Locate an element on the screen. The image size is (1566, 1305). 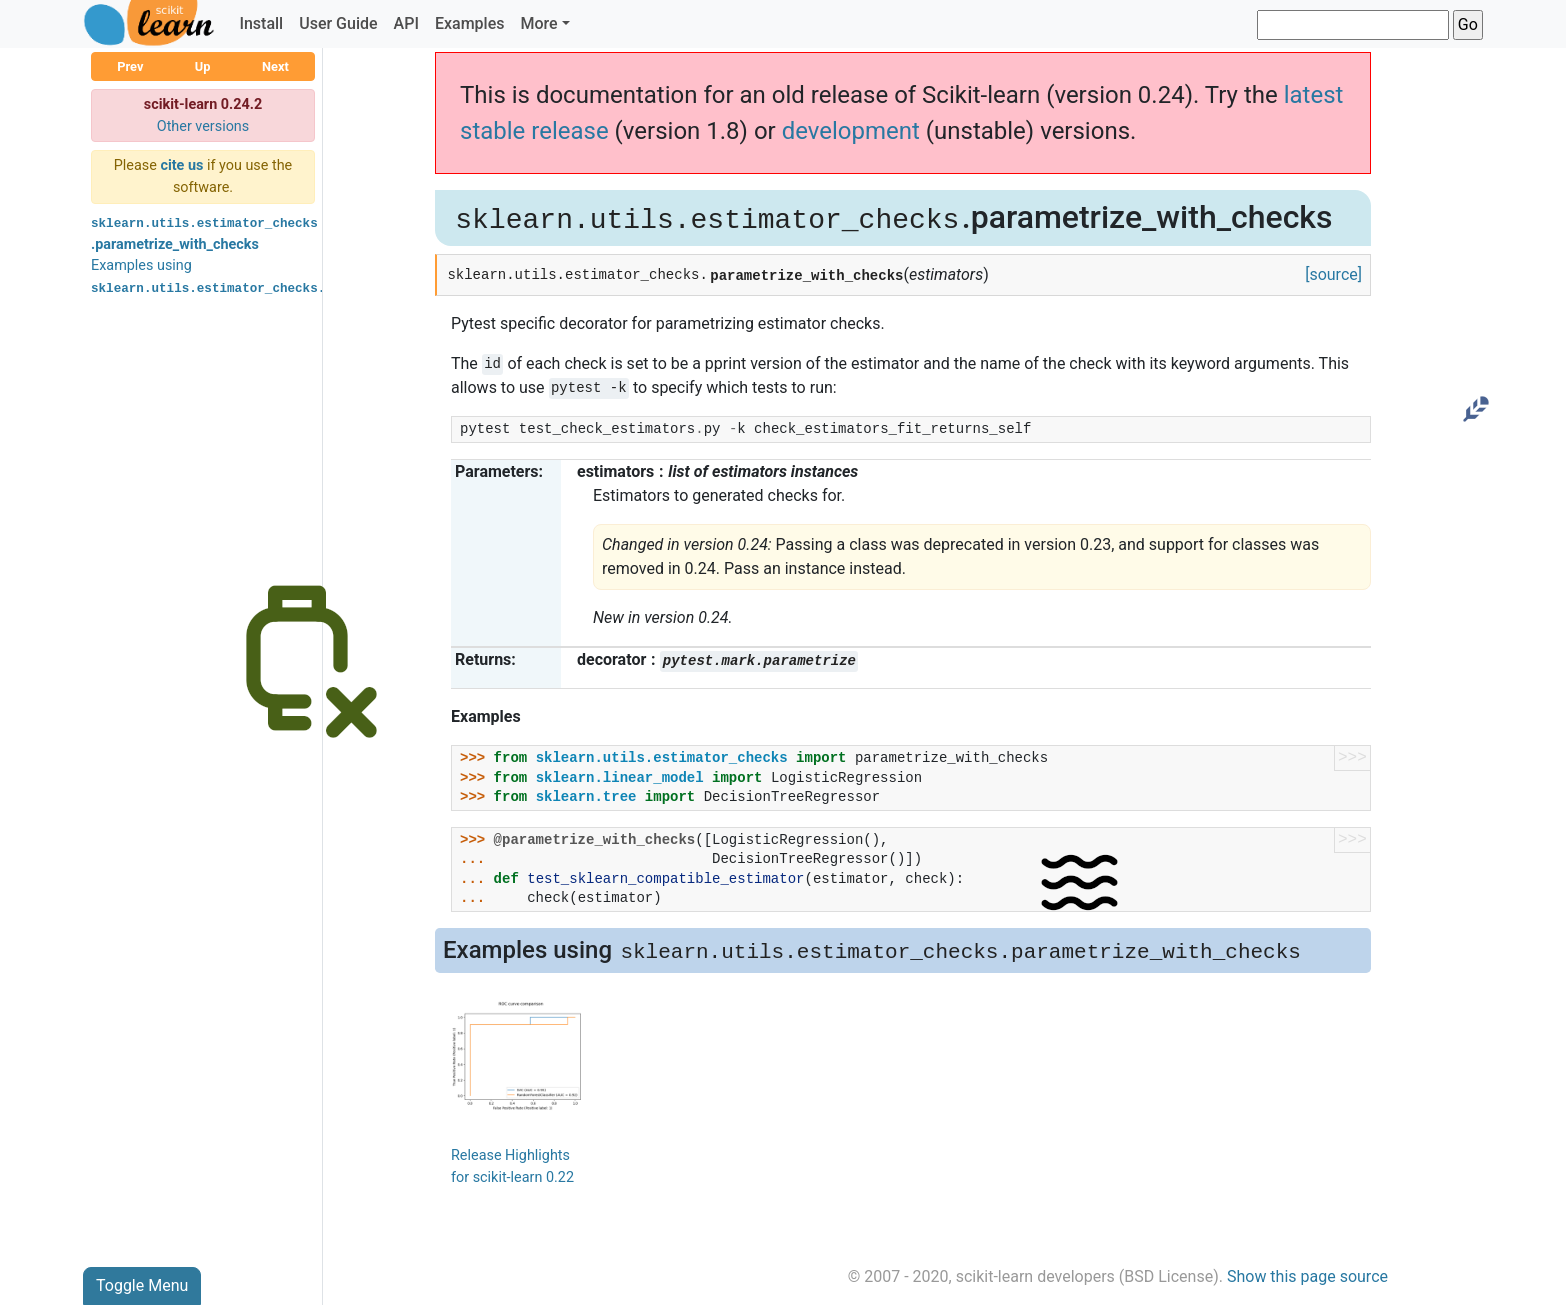
indicates water or aquatic features is located at coordinates (1079, 882).